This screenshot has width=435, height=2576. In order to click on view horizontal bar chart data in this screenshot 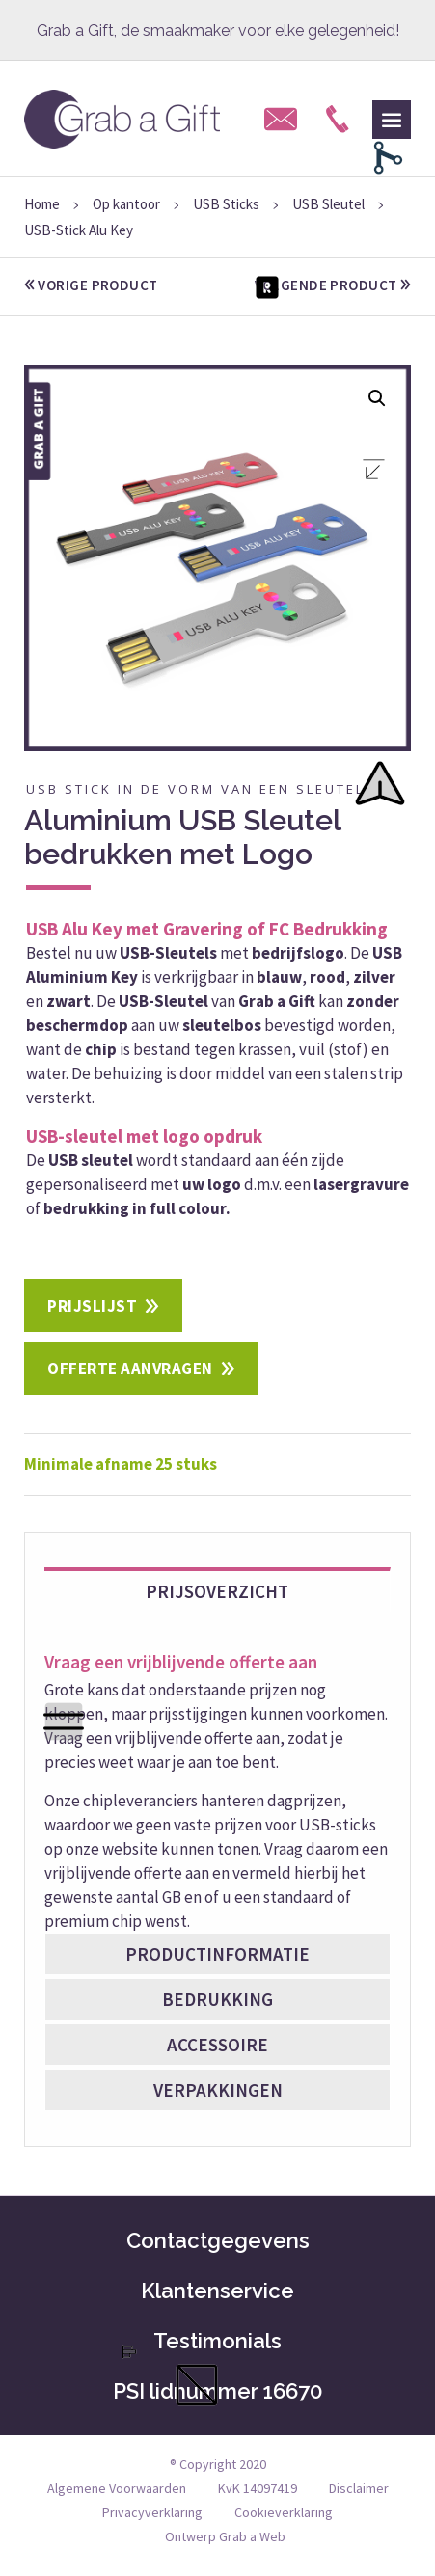, I will do `click(128, 2351)`.